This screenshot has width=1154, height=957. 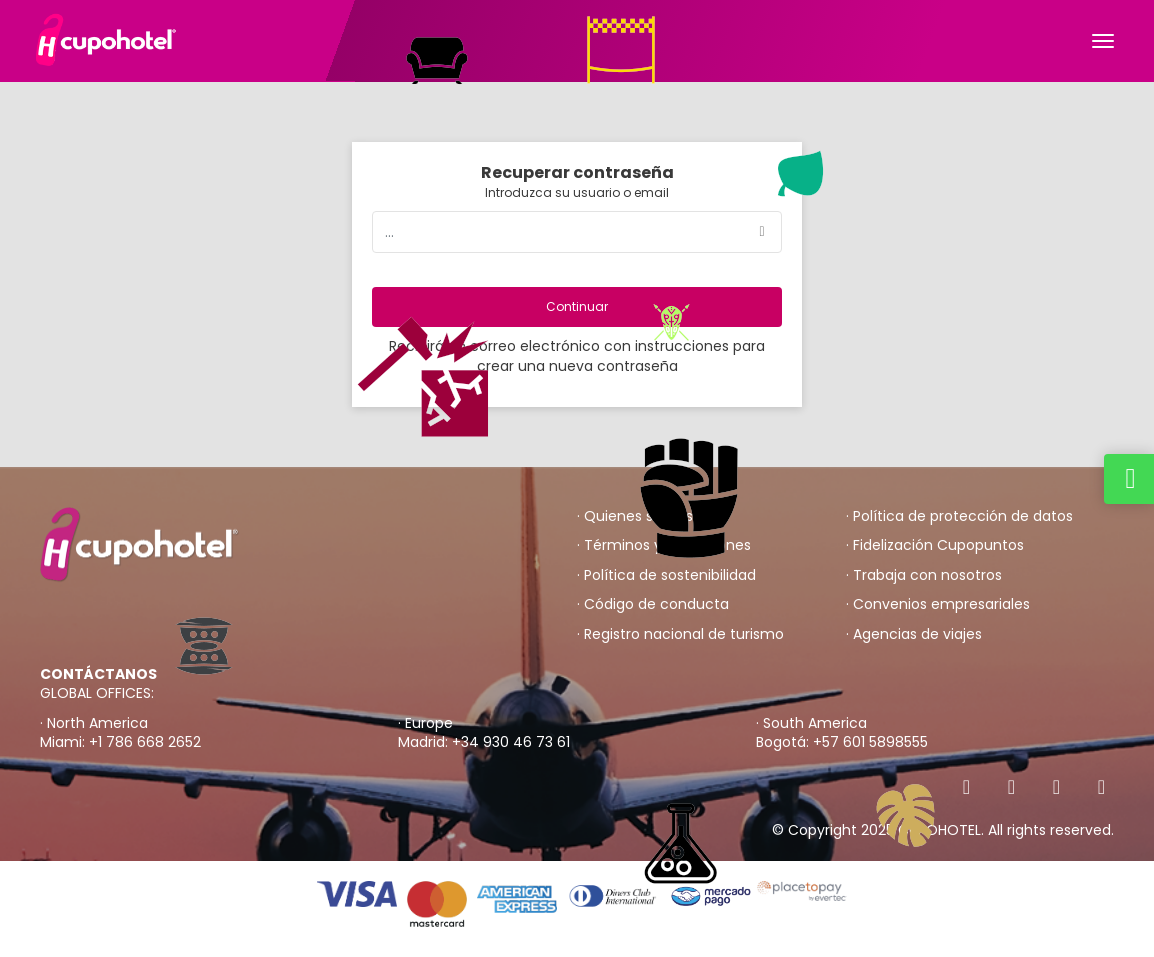 What do you see at coordinates (905, 815) in the screenshot?
I see `decorative plant or nature-themed category icon` at bounding box center [905, 815].